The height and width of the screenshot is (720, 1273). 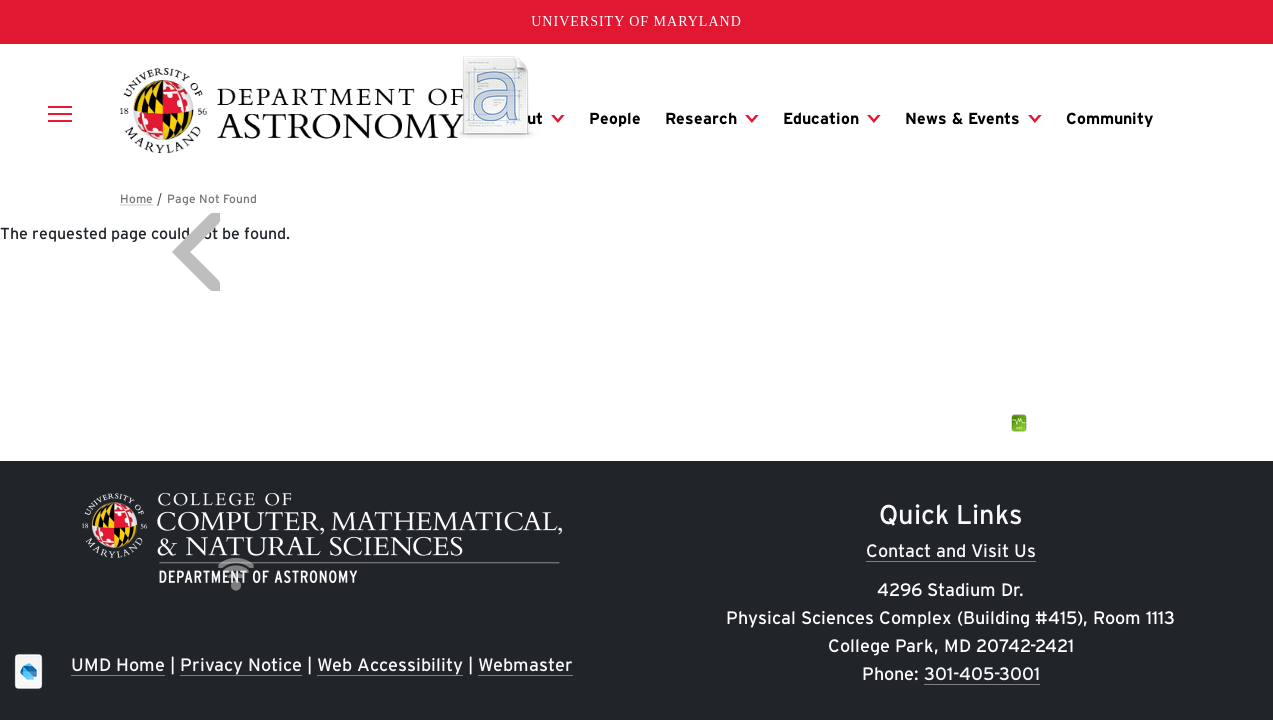 I want to click on indicates a Dart programming language file, so click(x=28, y=671).